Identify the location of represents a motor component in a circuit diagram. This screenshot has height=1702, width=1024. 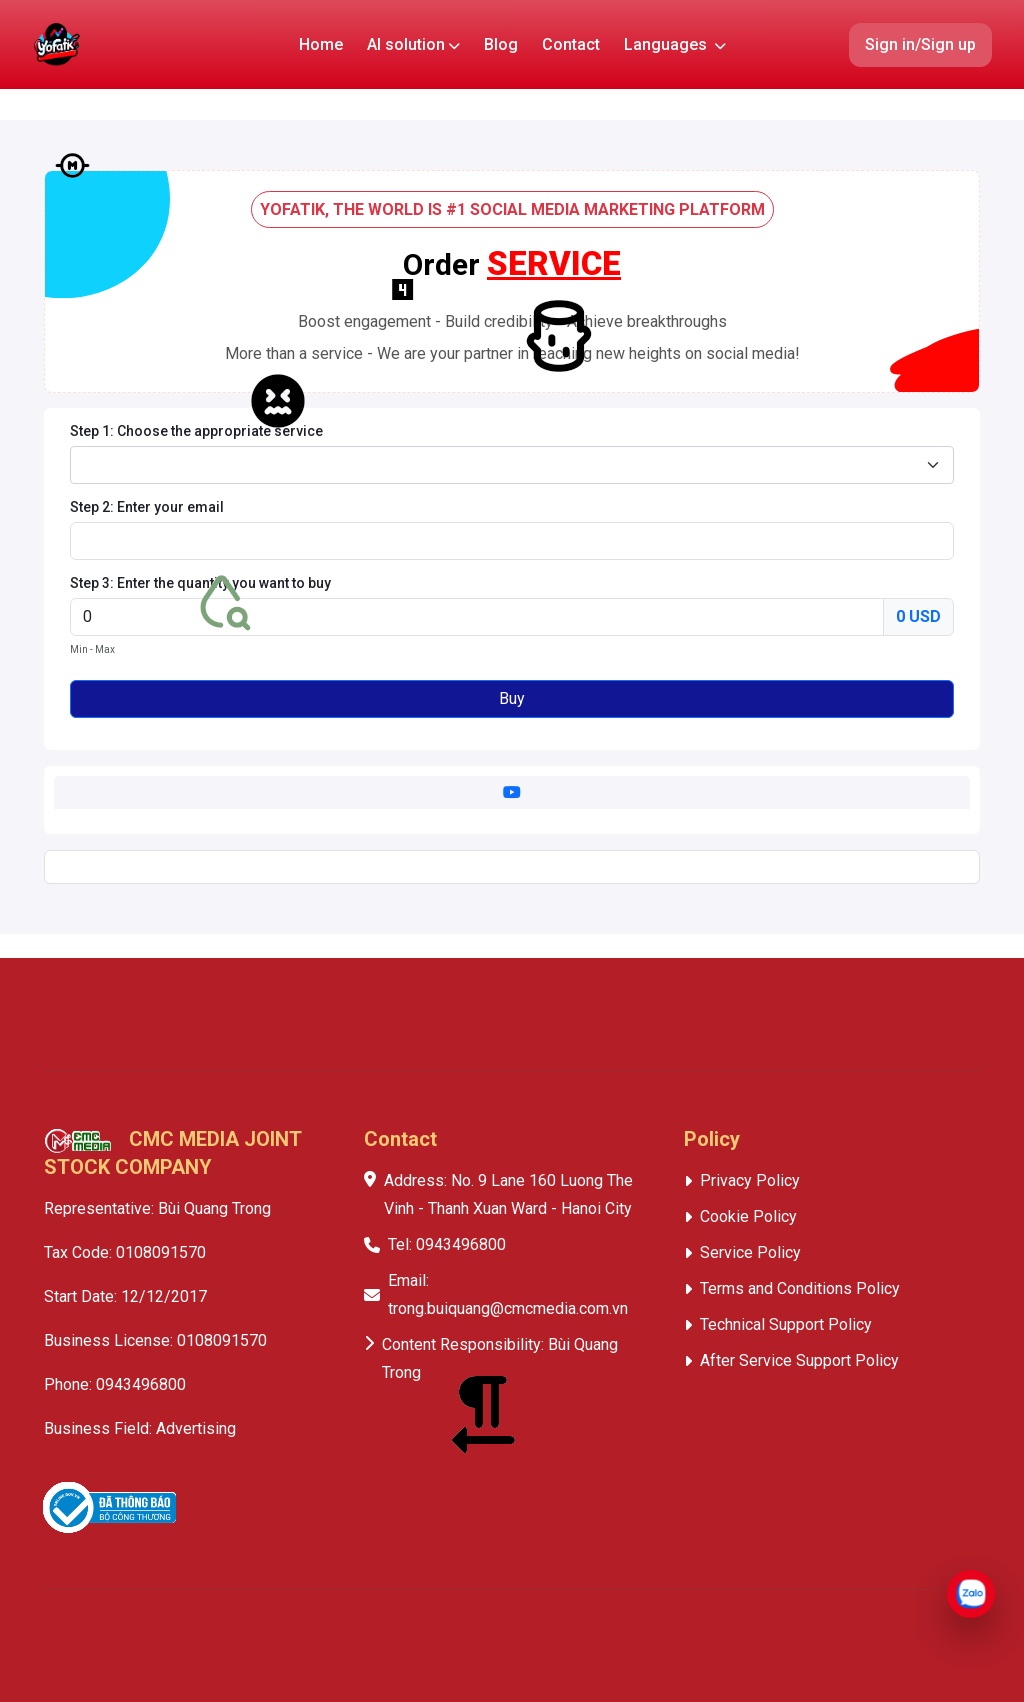
(72, 165).